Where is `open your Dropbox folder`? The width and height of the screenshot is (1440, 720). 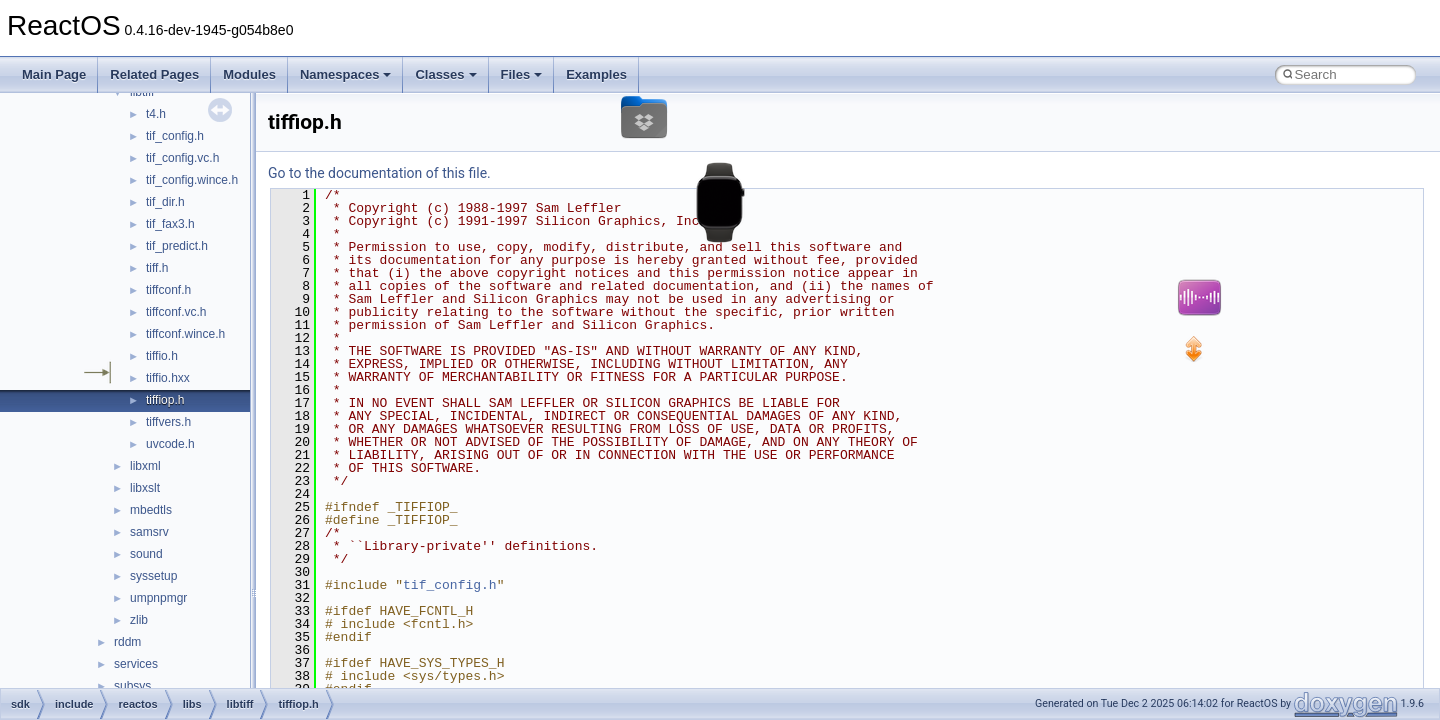
open your Dropbox folder is located at coordinates (644, 117).